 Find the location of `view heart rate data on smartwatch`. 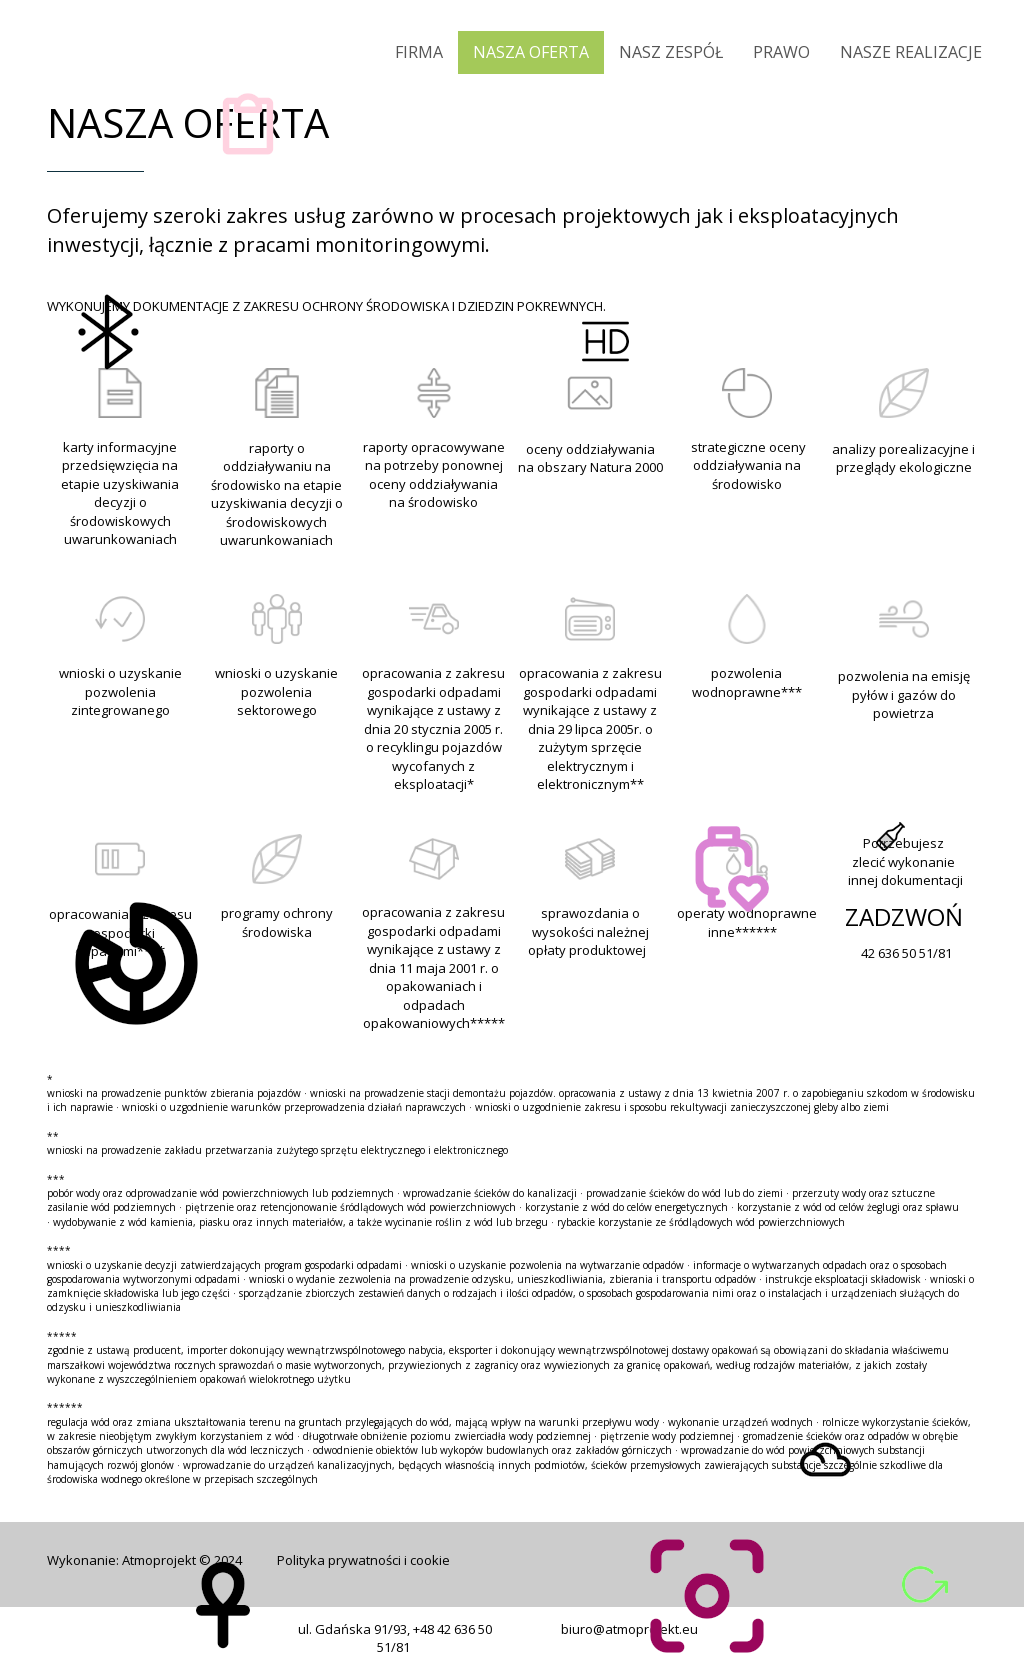

view heart rate data on smartwatch is located at coordinates (724, 867).